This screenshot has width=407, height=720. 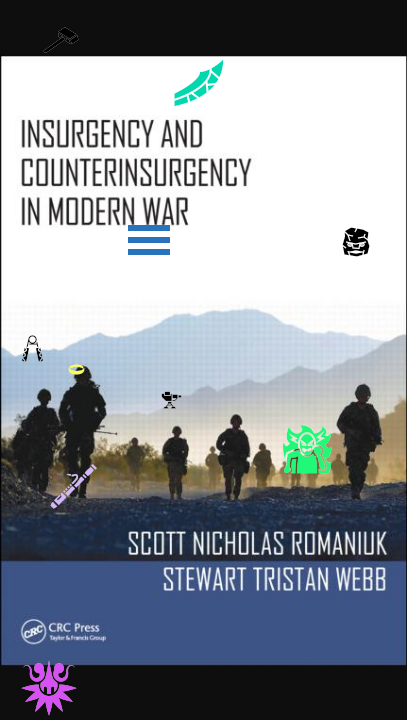 I want to click on open the navigation menu, so click(x=149, y=240).